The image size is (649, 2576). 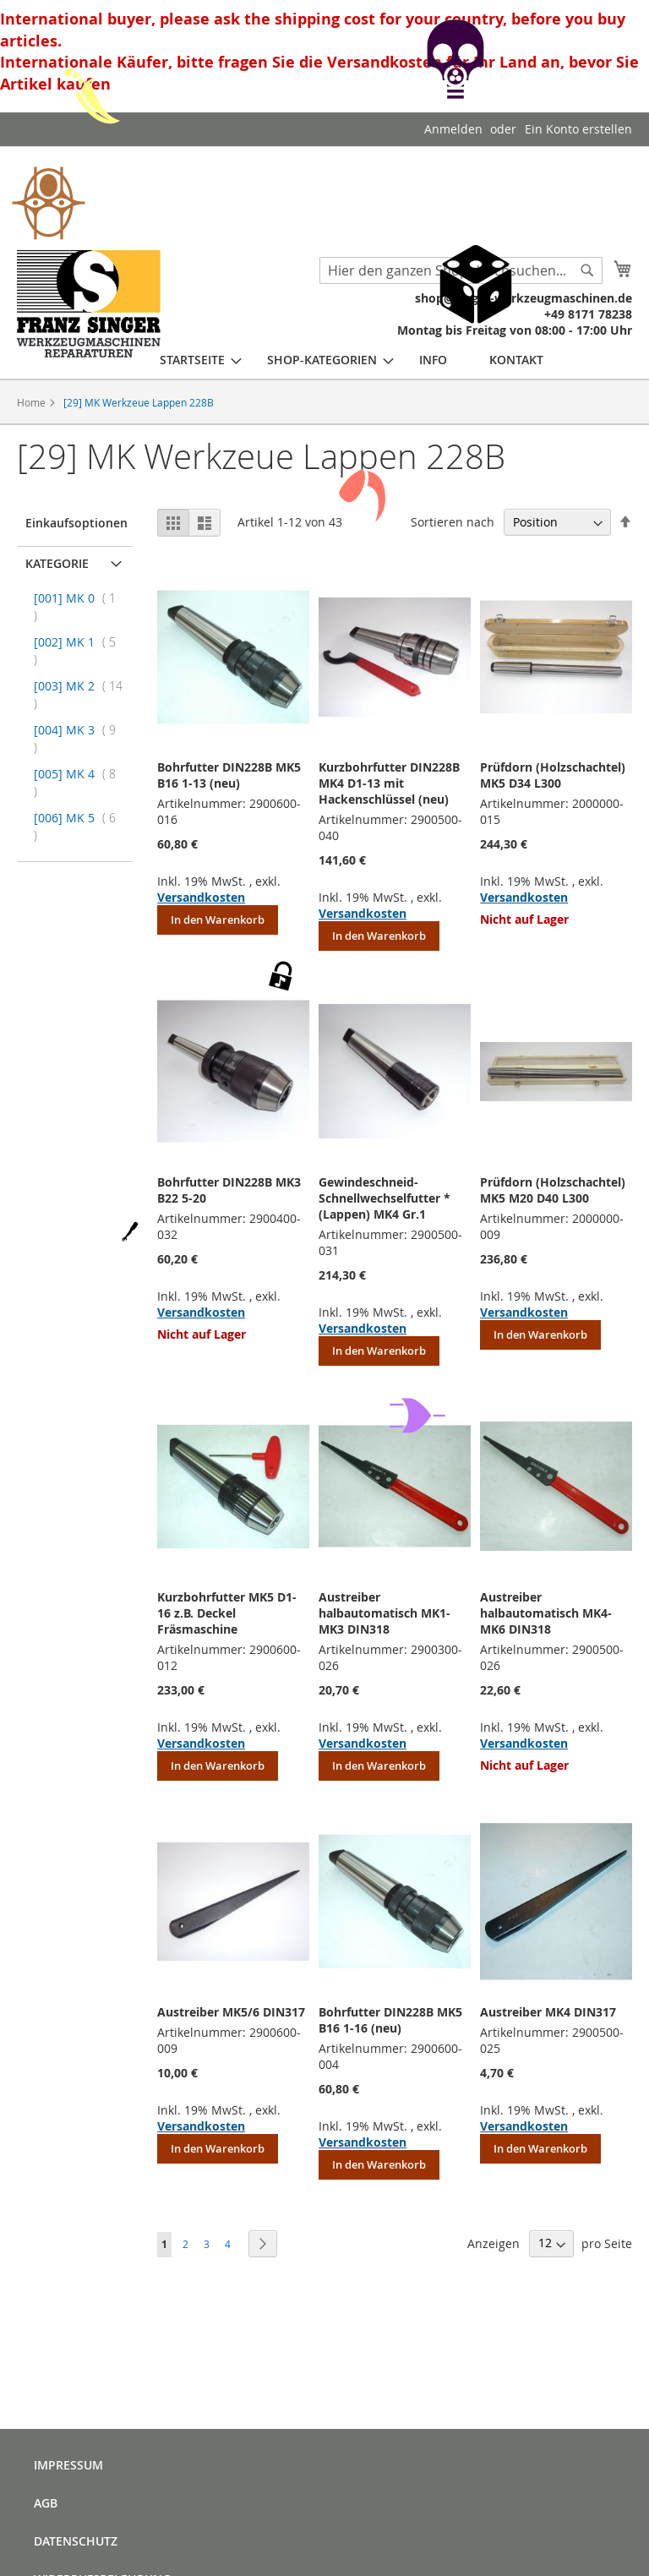 I want to click on equip a dagger or knife weapon, so click(x=91, y=96).